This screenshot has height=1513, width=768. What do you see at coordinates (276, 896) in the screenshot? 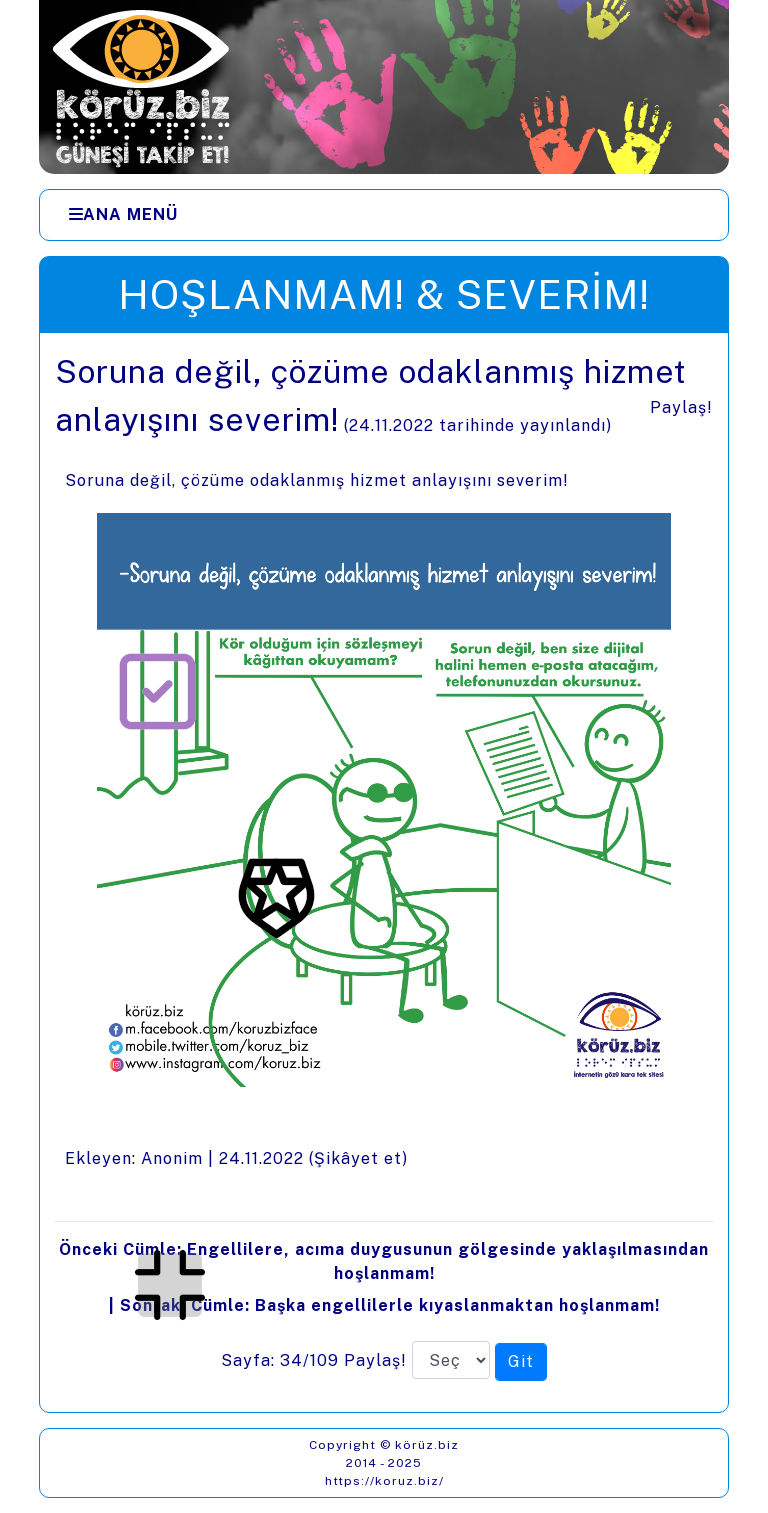
I see `auth0 identity platform logo` at bounding box center [276, 896].